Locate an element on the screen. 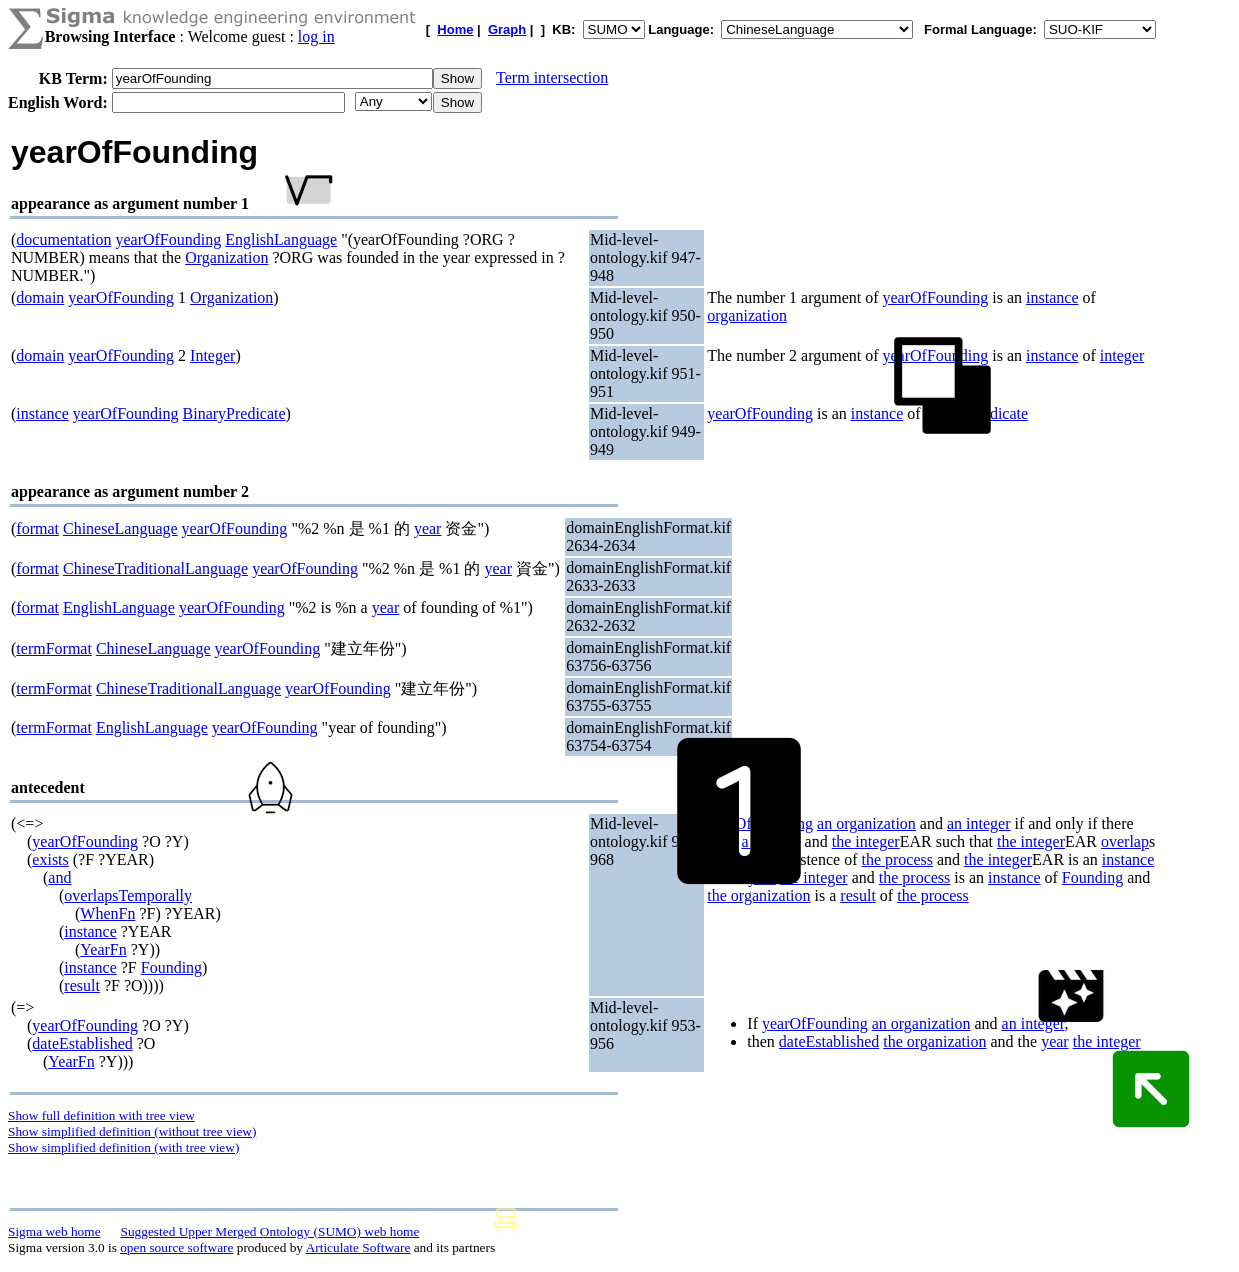 This screenshot has height=1272, width=1239. navigate to the top-left or return to origin is located at coordinates (1151, 1089).